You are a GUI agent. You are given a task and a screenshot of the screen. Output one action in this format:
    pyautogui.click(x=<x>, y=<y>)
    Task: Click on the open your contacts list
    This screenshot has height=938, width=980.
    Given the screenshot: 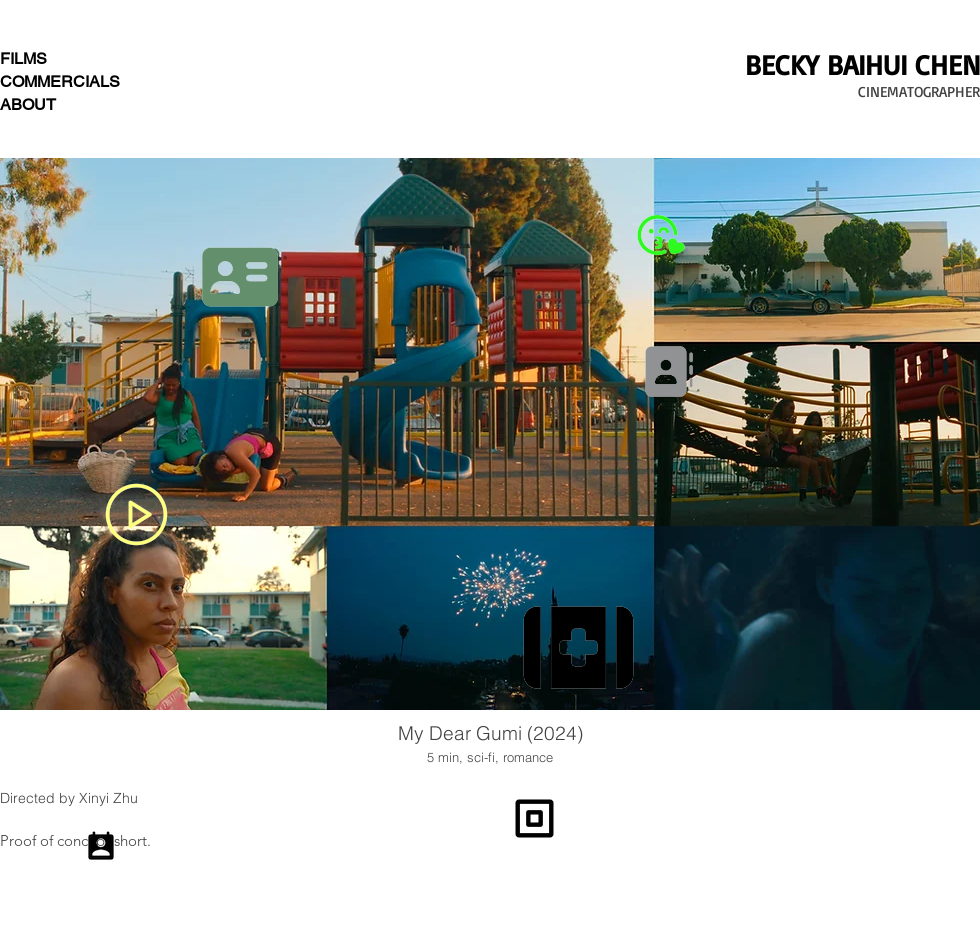 What is the action you would take?
    pyautogui.click(x=667, y=371)
    